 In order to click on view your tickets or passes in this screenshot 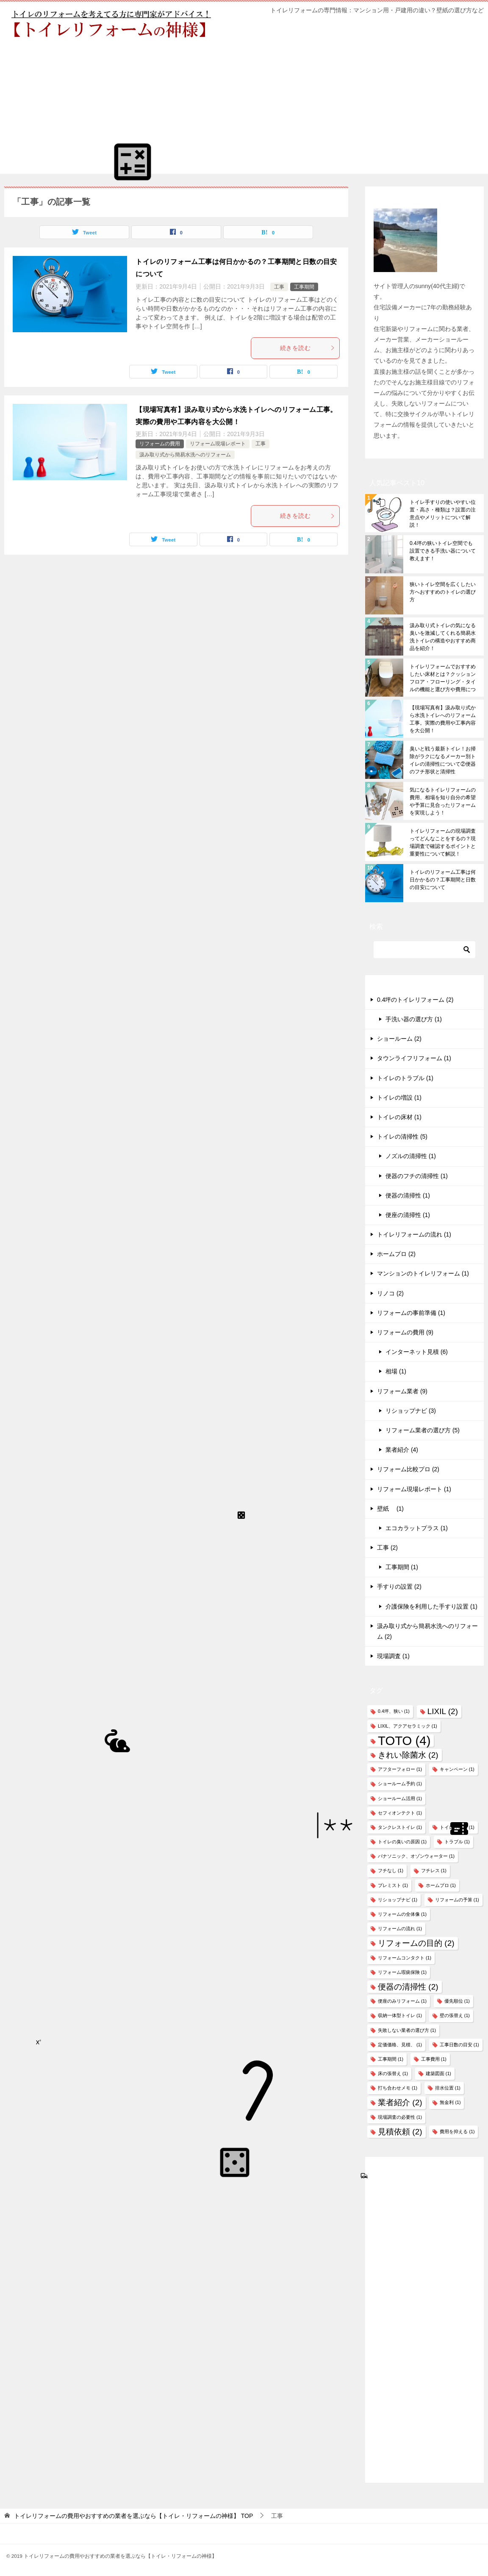, I will do `click(459, 1828)`.